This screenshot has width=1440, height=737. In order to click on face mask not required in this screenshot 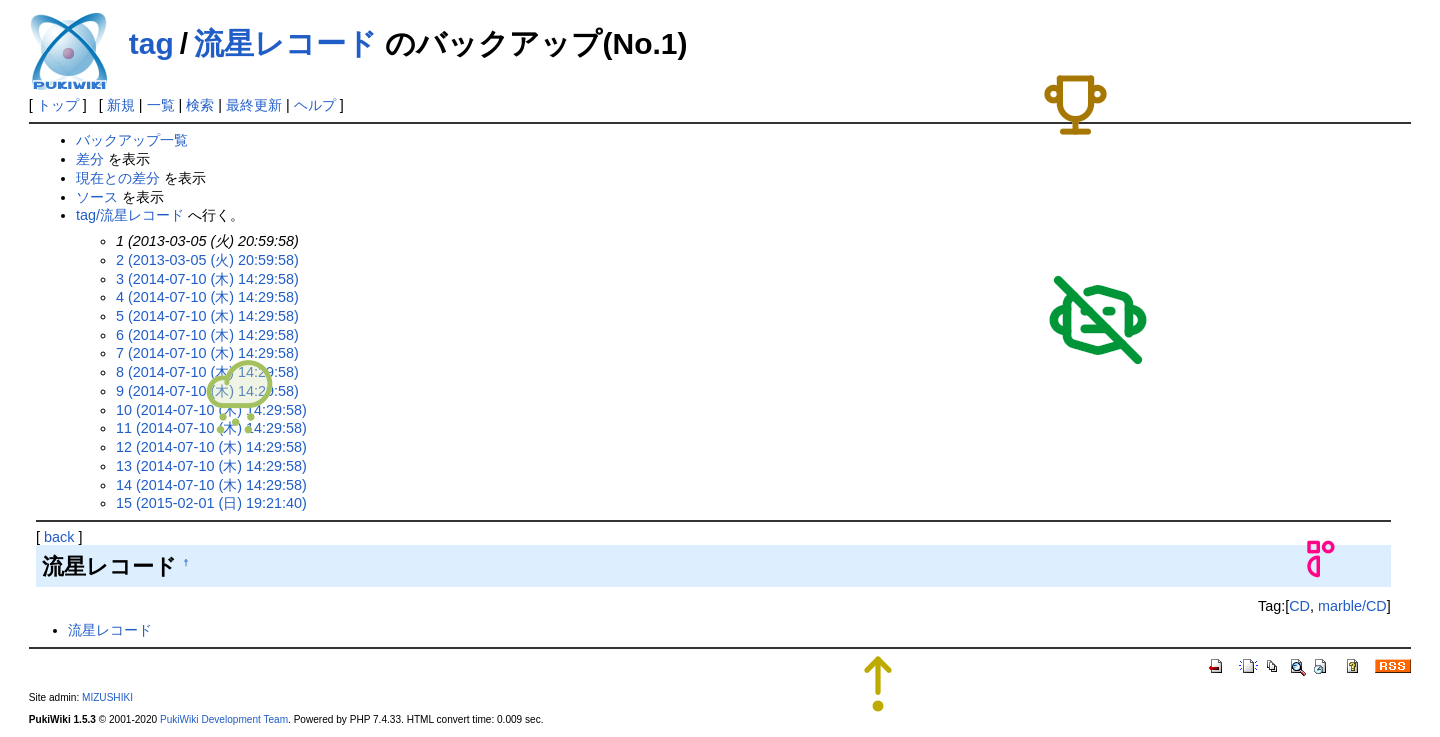, I will do `click(1098, 320)`.